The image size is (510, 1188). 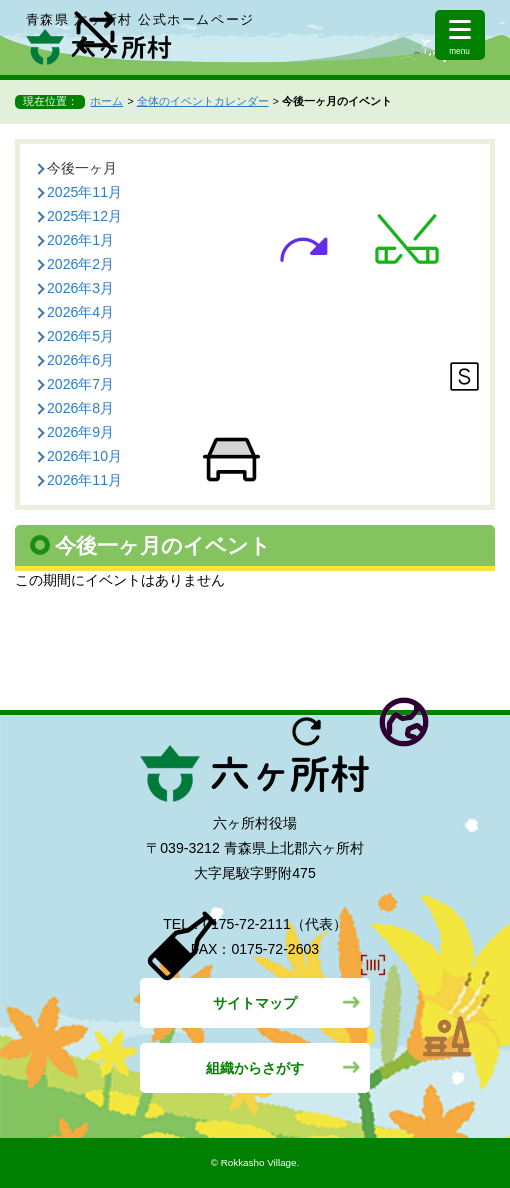 What do you see at coordinates (373, 965) in the screenshot?
I see `scan a barcode` at bounding box center [373, 965].